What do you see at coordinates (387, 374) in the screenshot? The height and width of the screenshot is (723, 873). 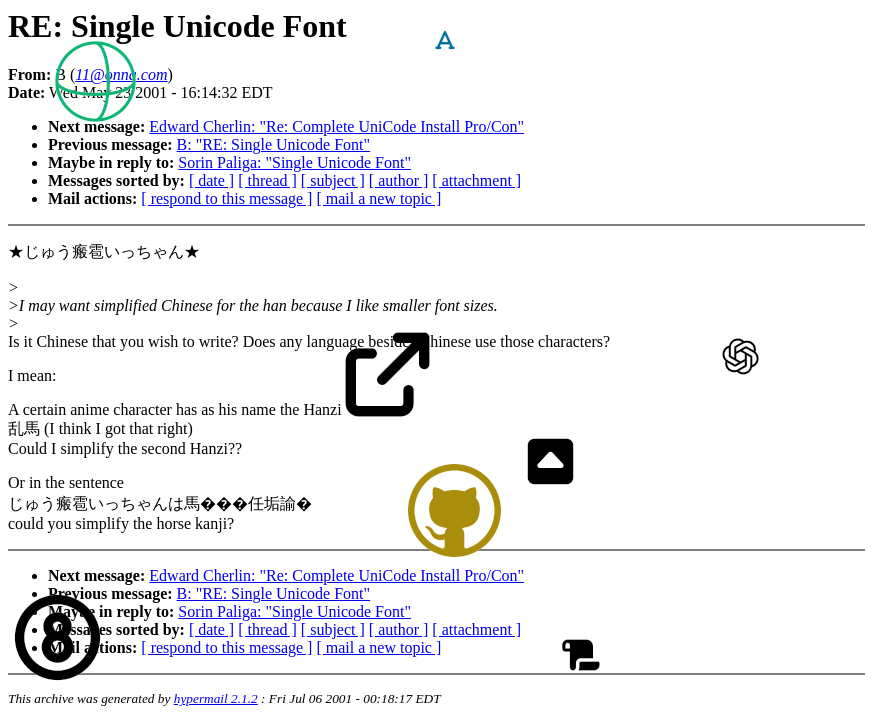 I see `open link in a new tab or window` at bounding box center [387, 374].